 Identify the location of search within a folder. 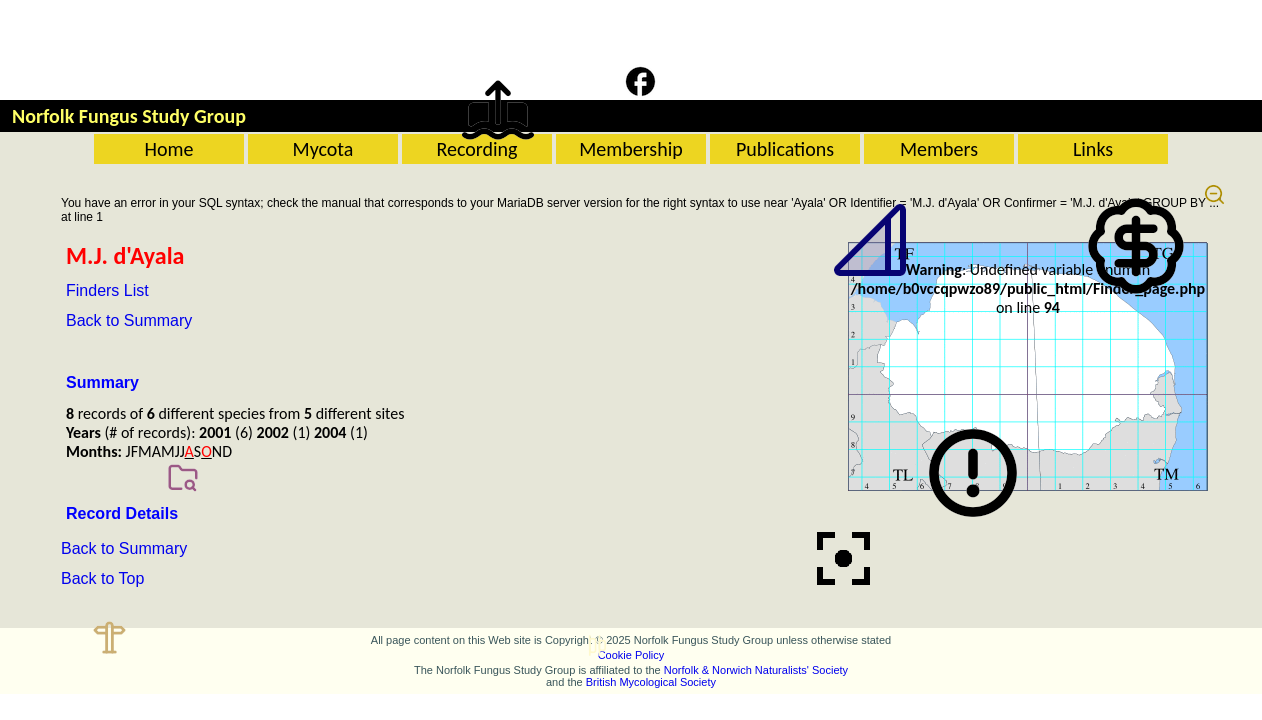
(183, 478).